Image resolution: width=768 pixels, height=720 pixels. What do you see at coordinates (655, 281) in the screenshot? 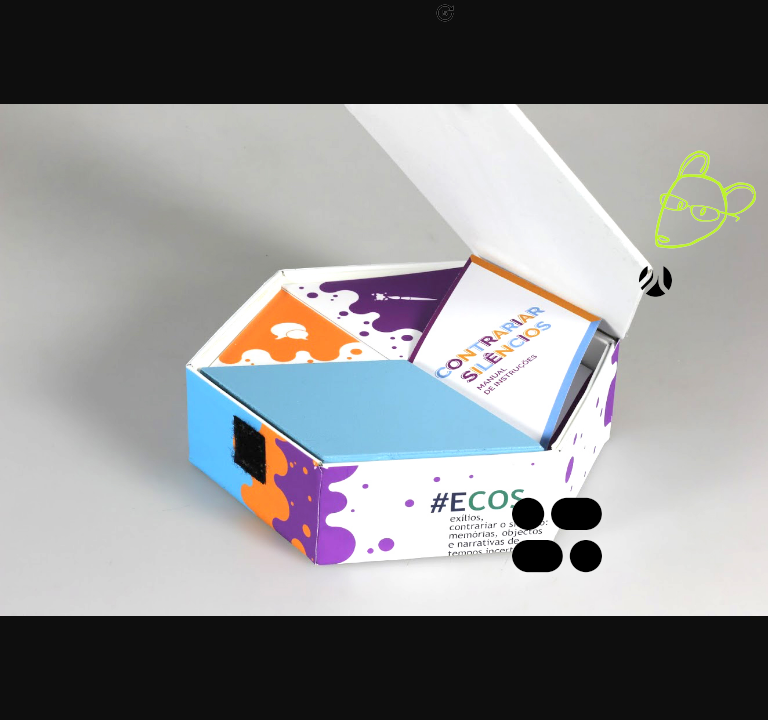
I see `roots development framework logo` at bounding box center [655, 281].